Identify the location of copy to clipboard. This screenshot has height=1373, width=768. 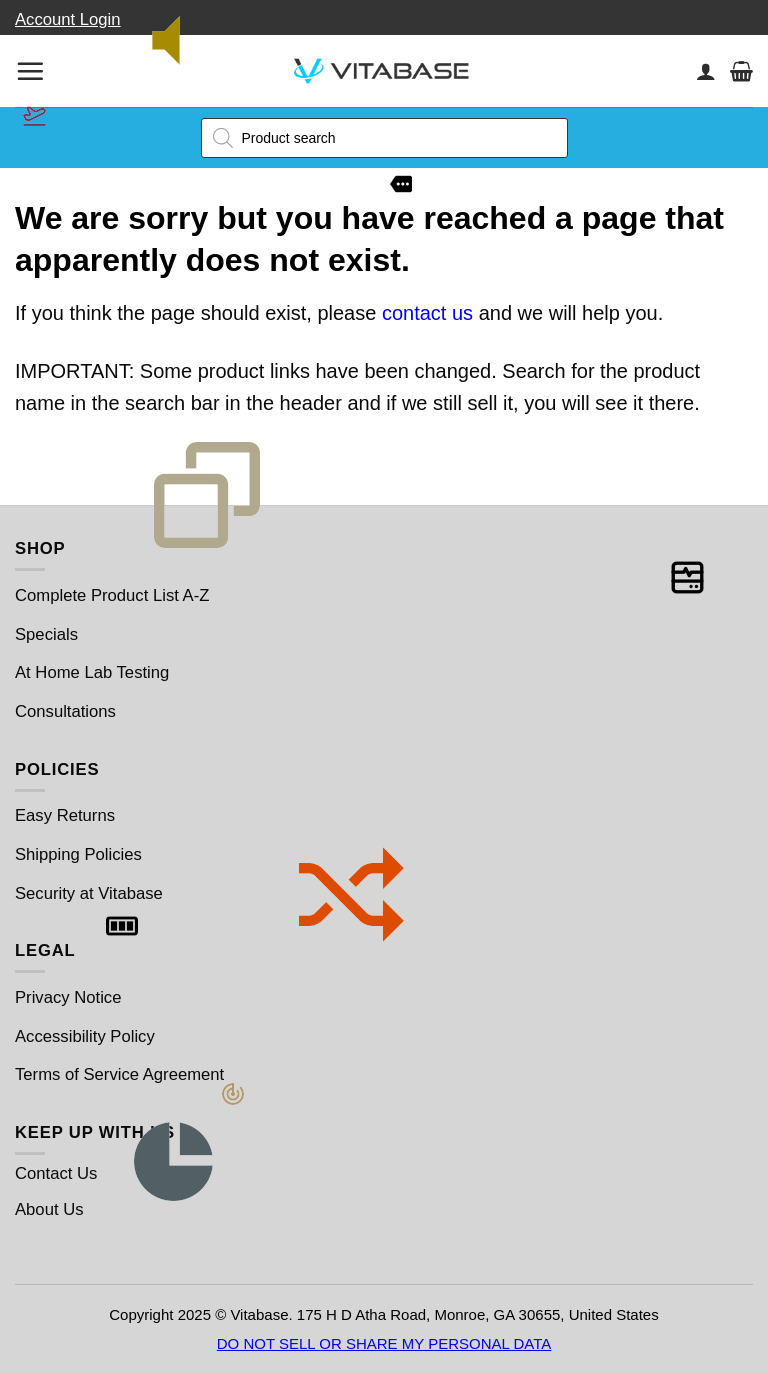
(207, 495).